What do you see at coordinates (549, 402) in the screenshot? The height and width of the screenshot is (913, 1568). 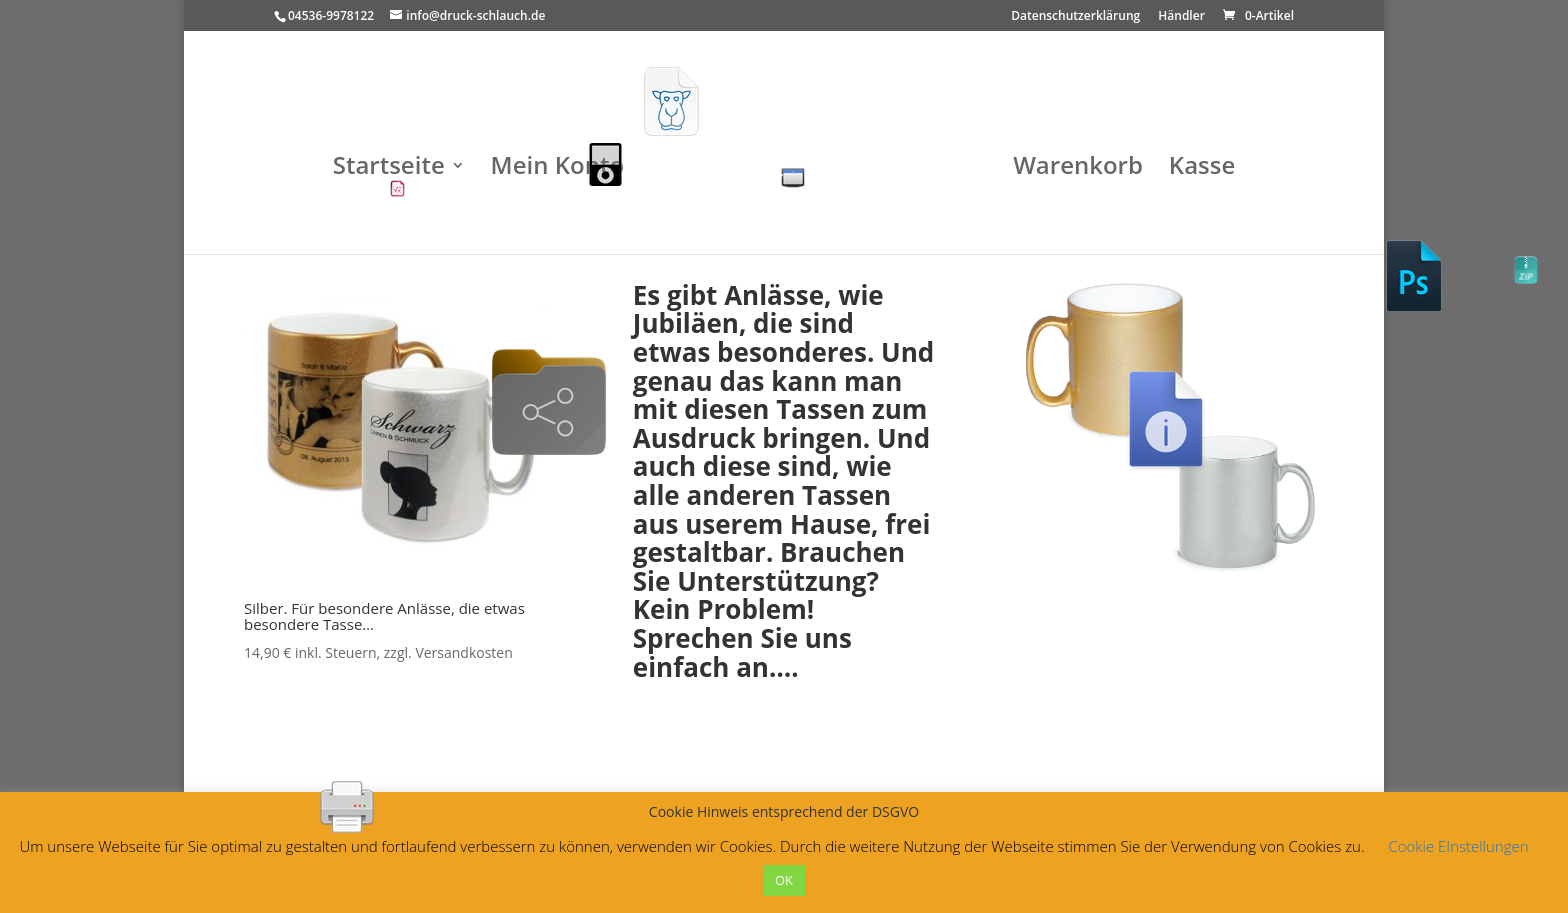 I see `open your public shared folder` at bounding box center [549, 402].